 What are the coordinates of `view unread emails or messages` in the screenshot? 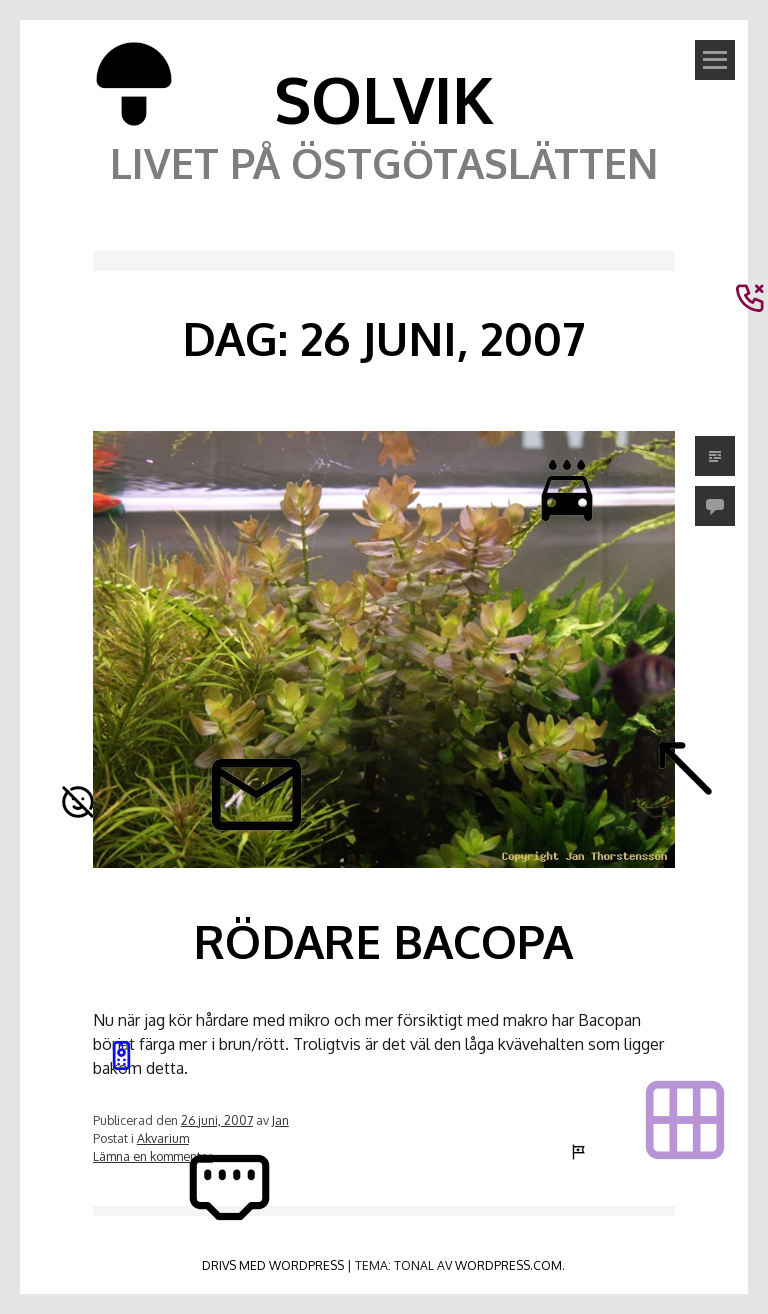 It's located at (256, 794).